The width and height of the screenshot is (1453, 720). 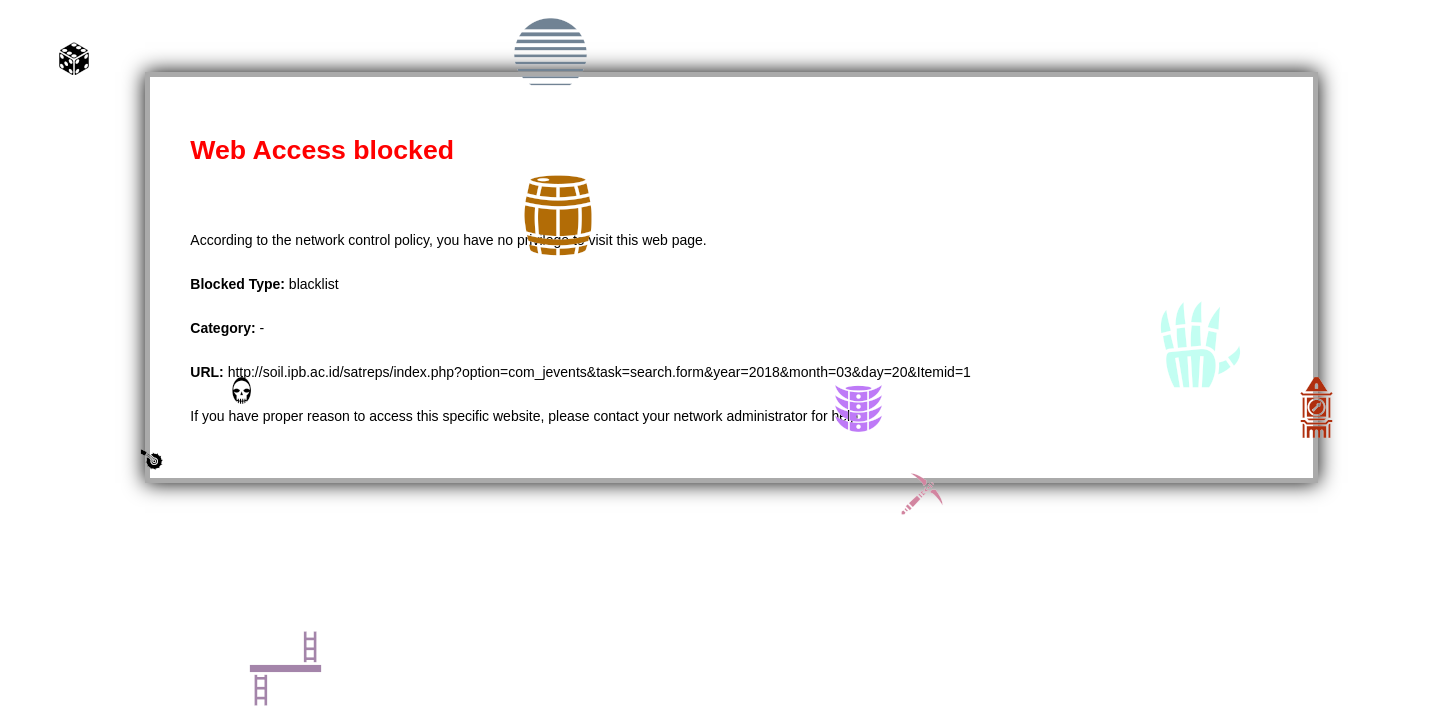 I want to click on robotic or mechanical hand ability in a game, so click(x=1196, y=344).